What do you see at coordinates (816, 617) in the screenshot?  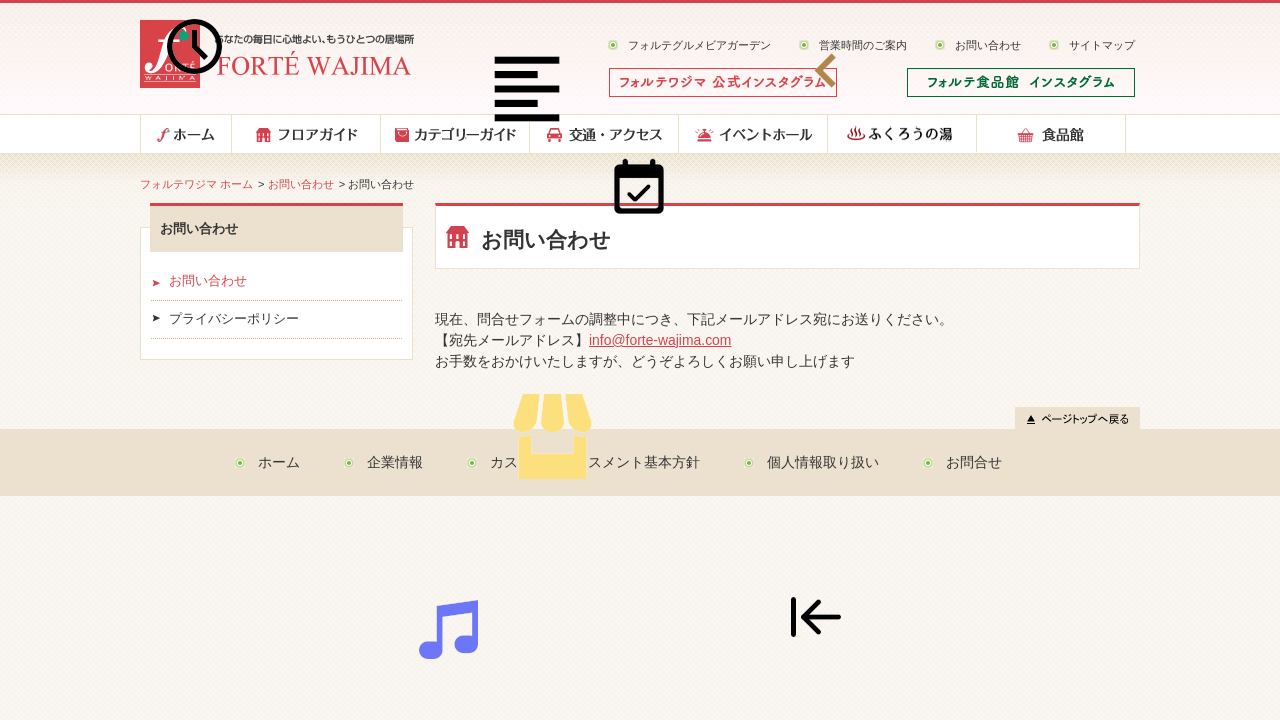 I see `navigate to the beginning of content` at bounding box center [816, 617].